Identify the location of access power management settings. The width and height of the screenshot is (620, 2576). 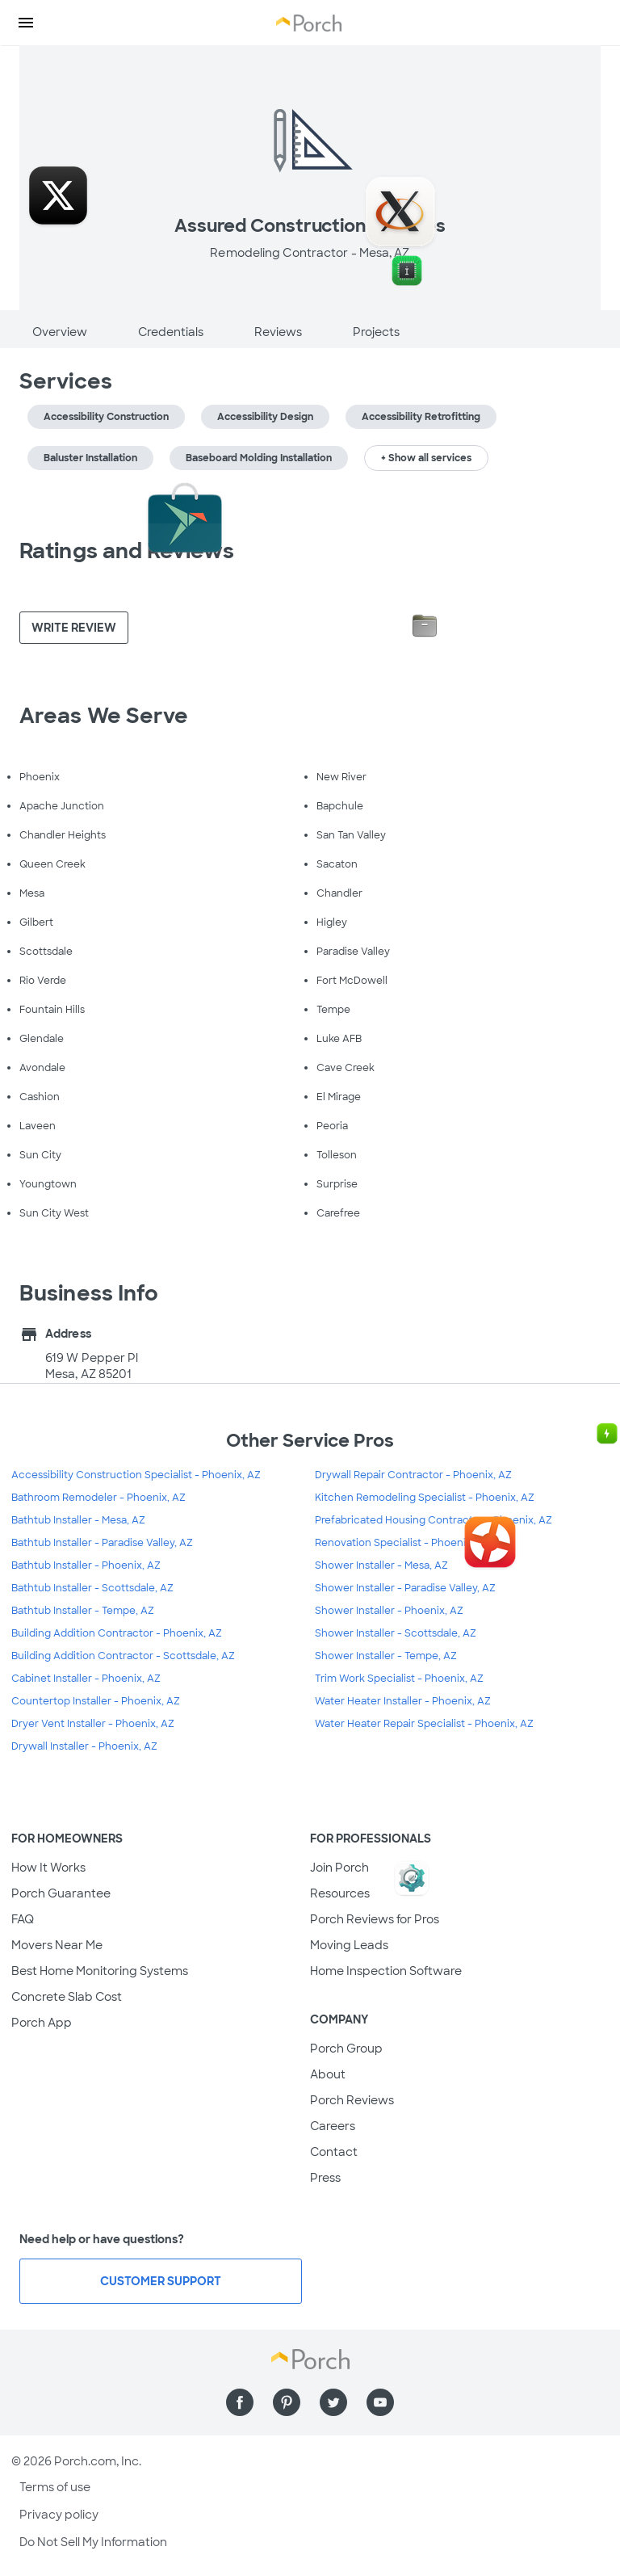
(607, 1434).